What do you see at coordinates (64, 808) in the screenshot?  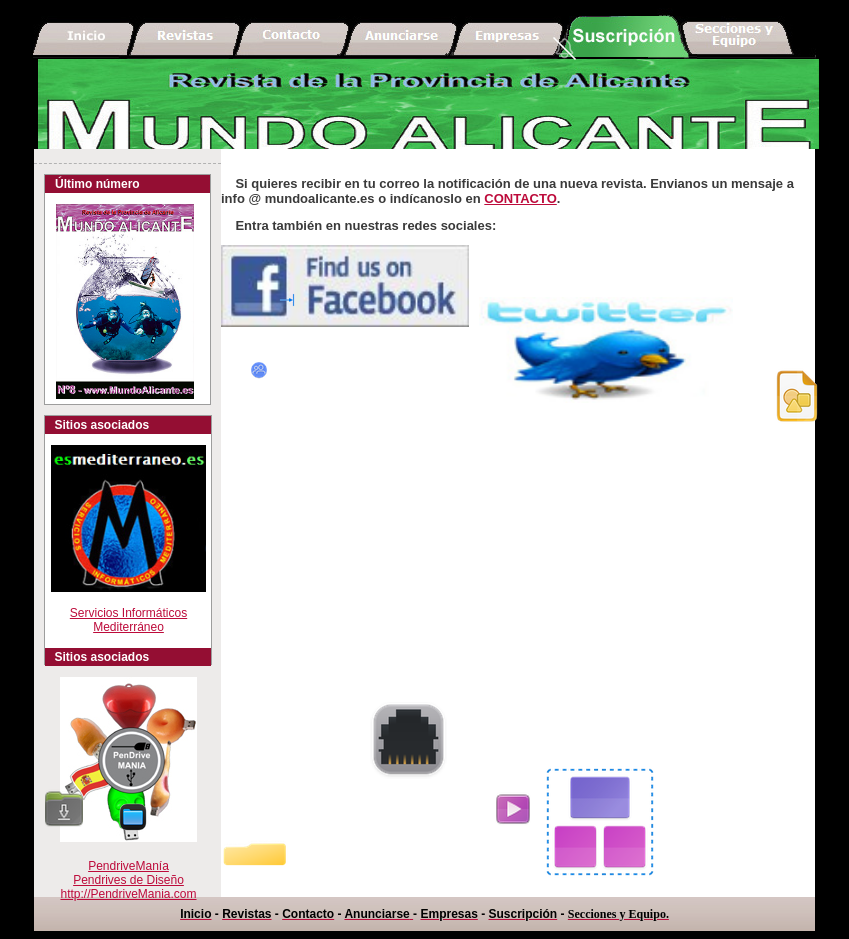 I see `open downloads folder` at bounding box center [64, 808].